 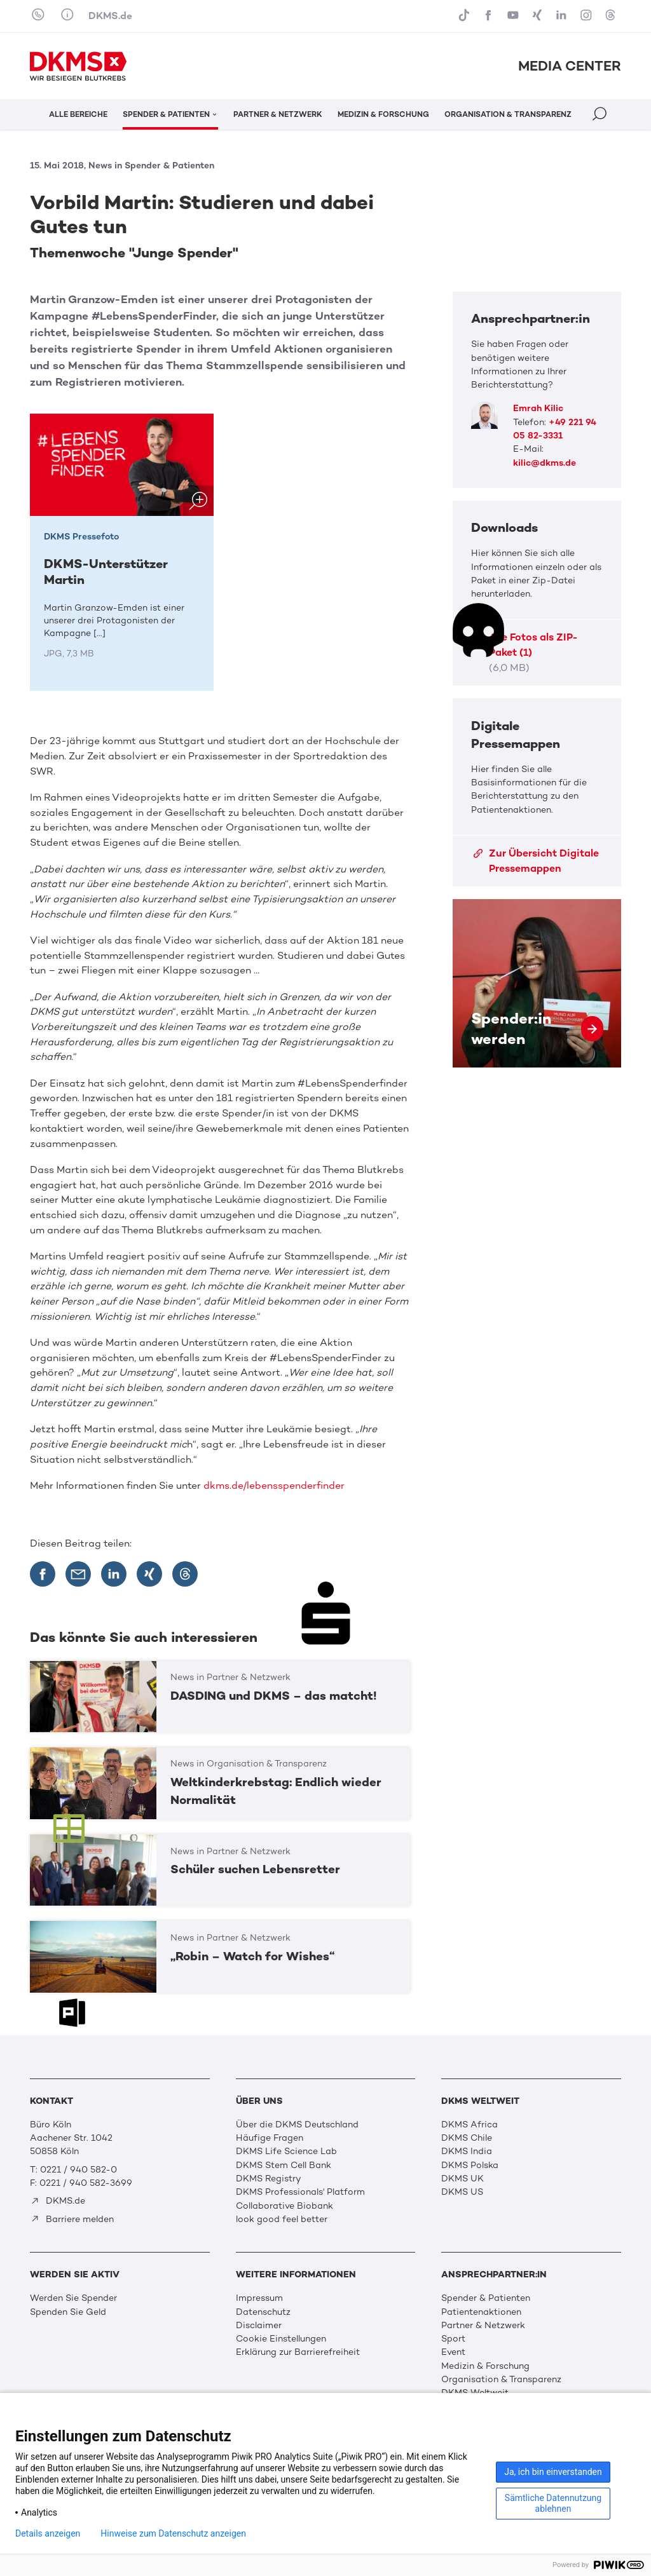 I want to click on open the Sparkasse banking app, so click(x=326, y=1613).